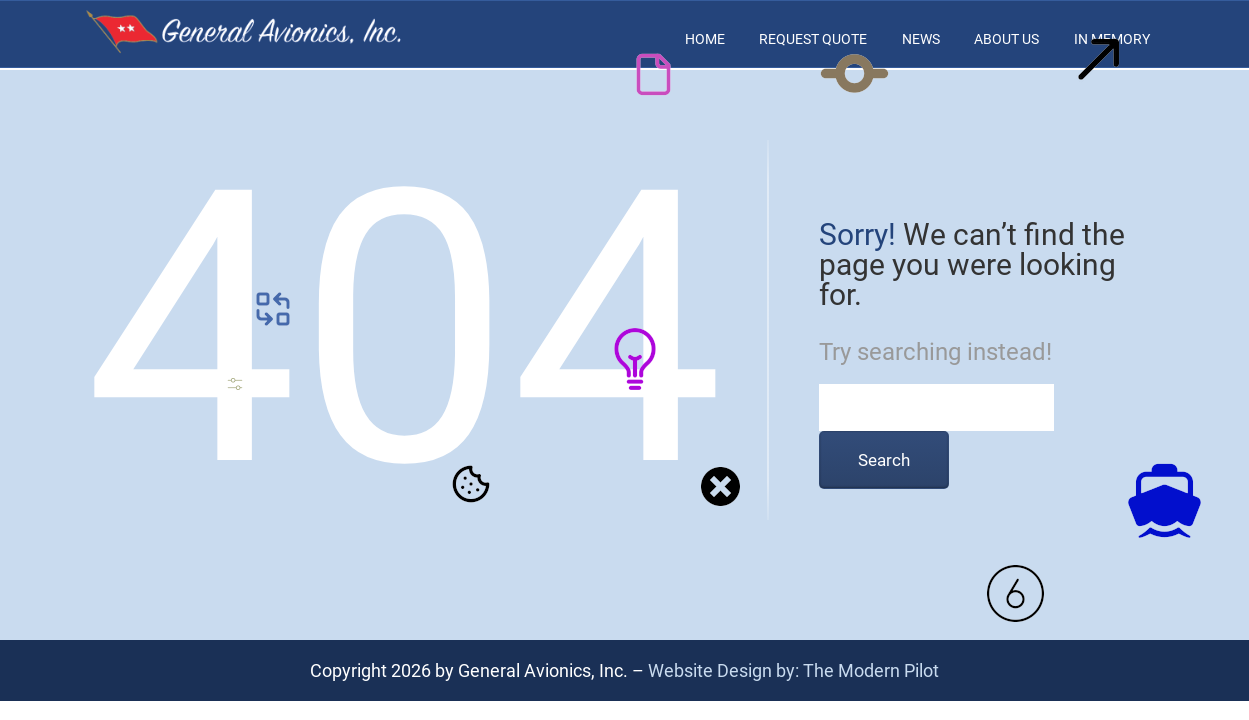 Image resolution: width=1249 pixels, height=720 pixels. Describe the element at coordinates (1015, 593) in the screenshot. I see `indicates step 6 in a multi-step process` at that location.